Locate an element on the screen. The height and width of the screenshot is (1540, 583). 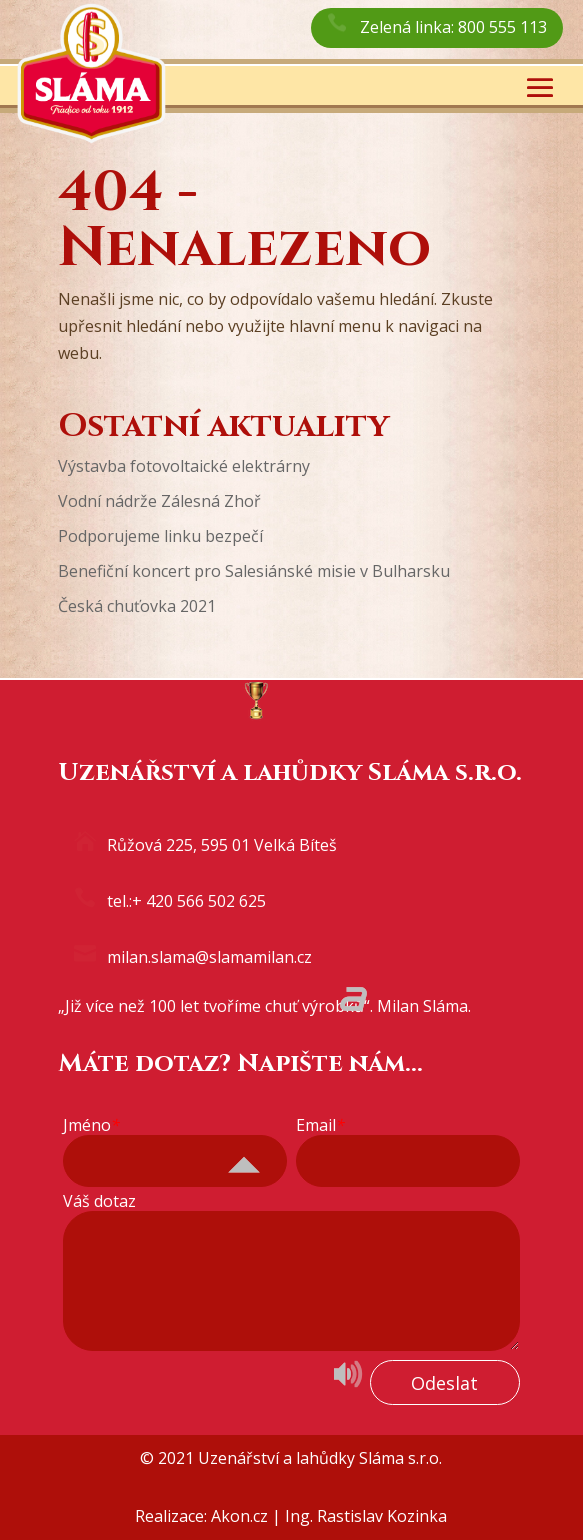
scroll or pan upward is located at coordinates (244, 1166).